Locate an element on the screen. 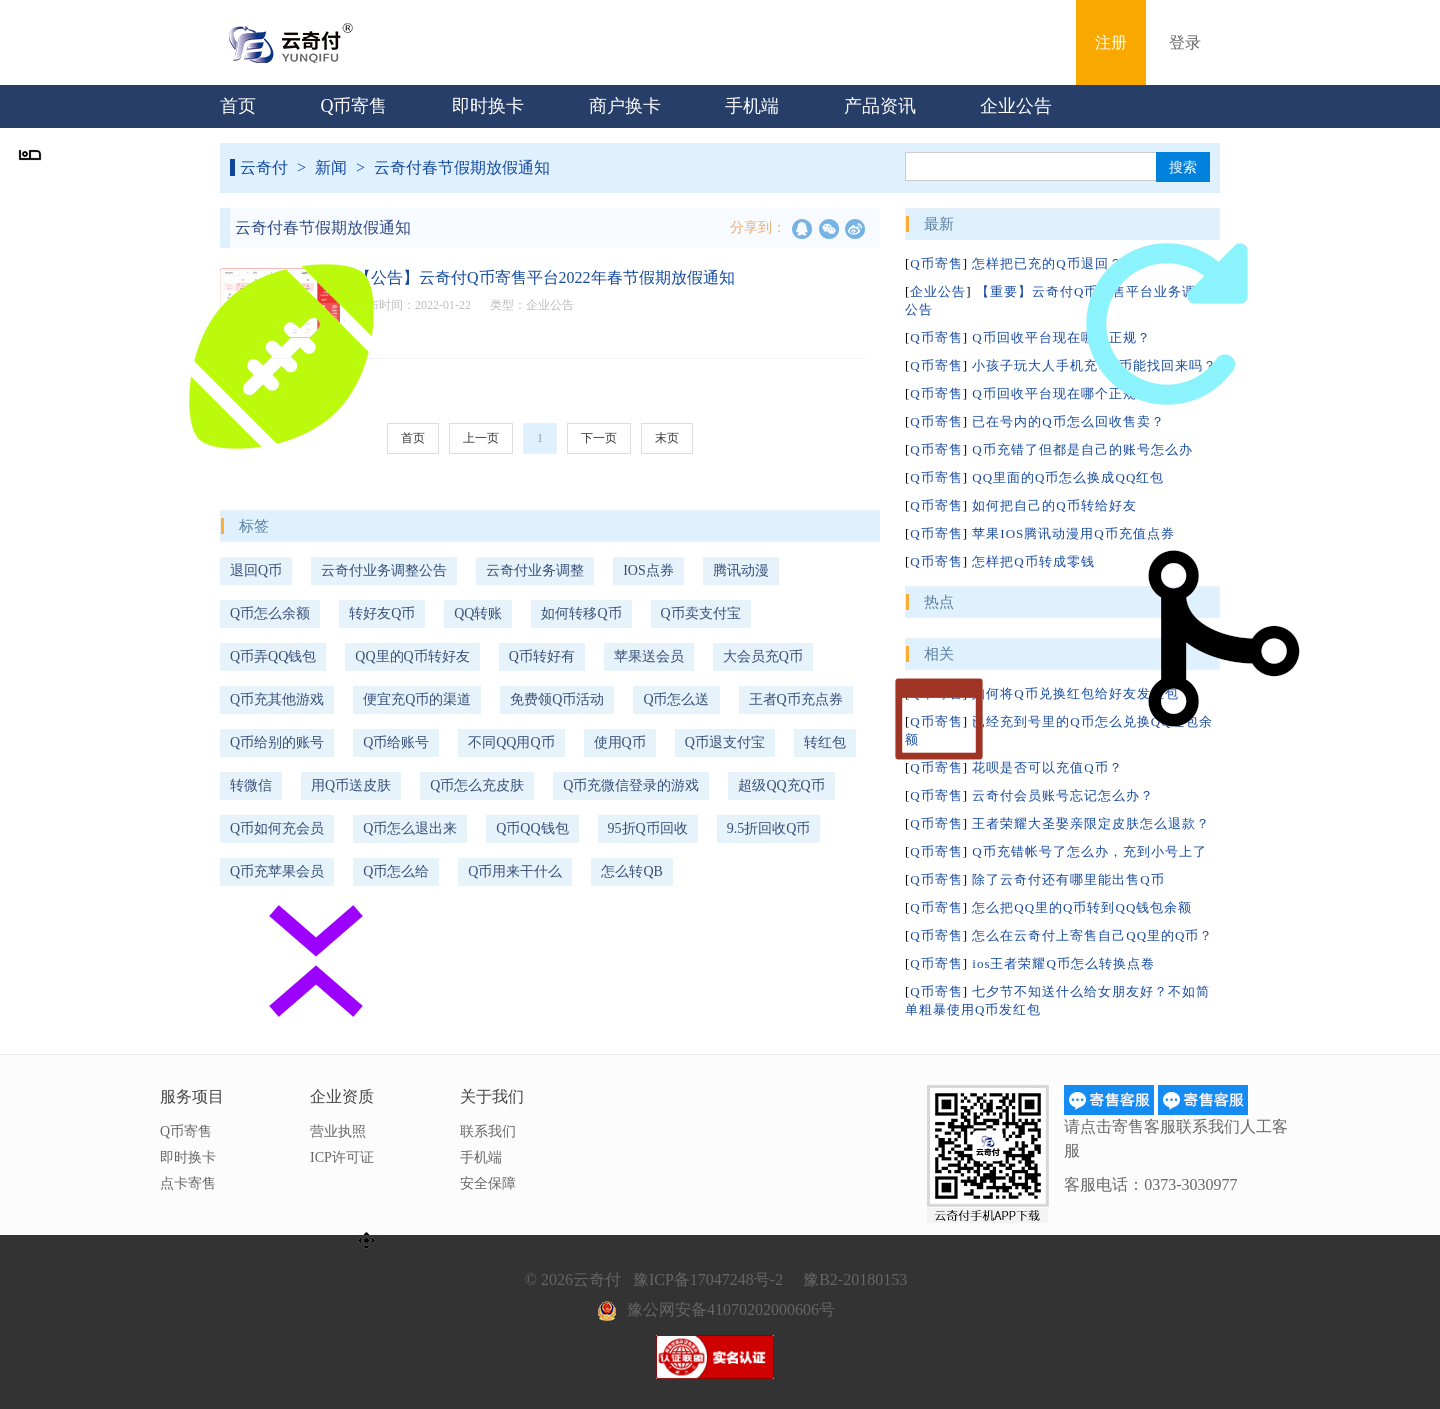  open browser or web application is located at coordinates (939, 719).